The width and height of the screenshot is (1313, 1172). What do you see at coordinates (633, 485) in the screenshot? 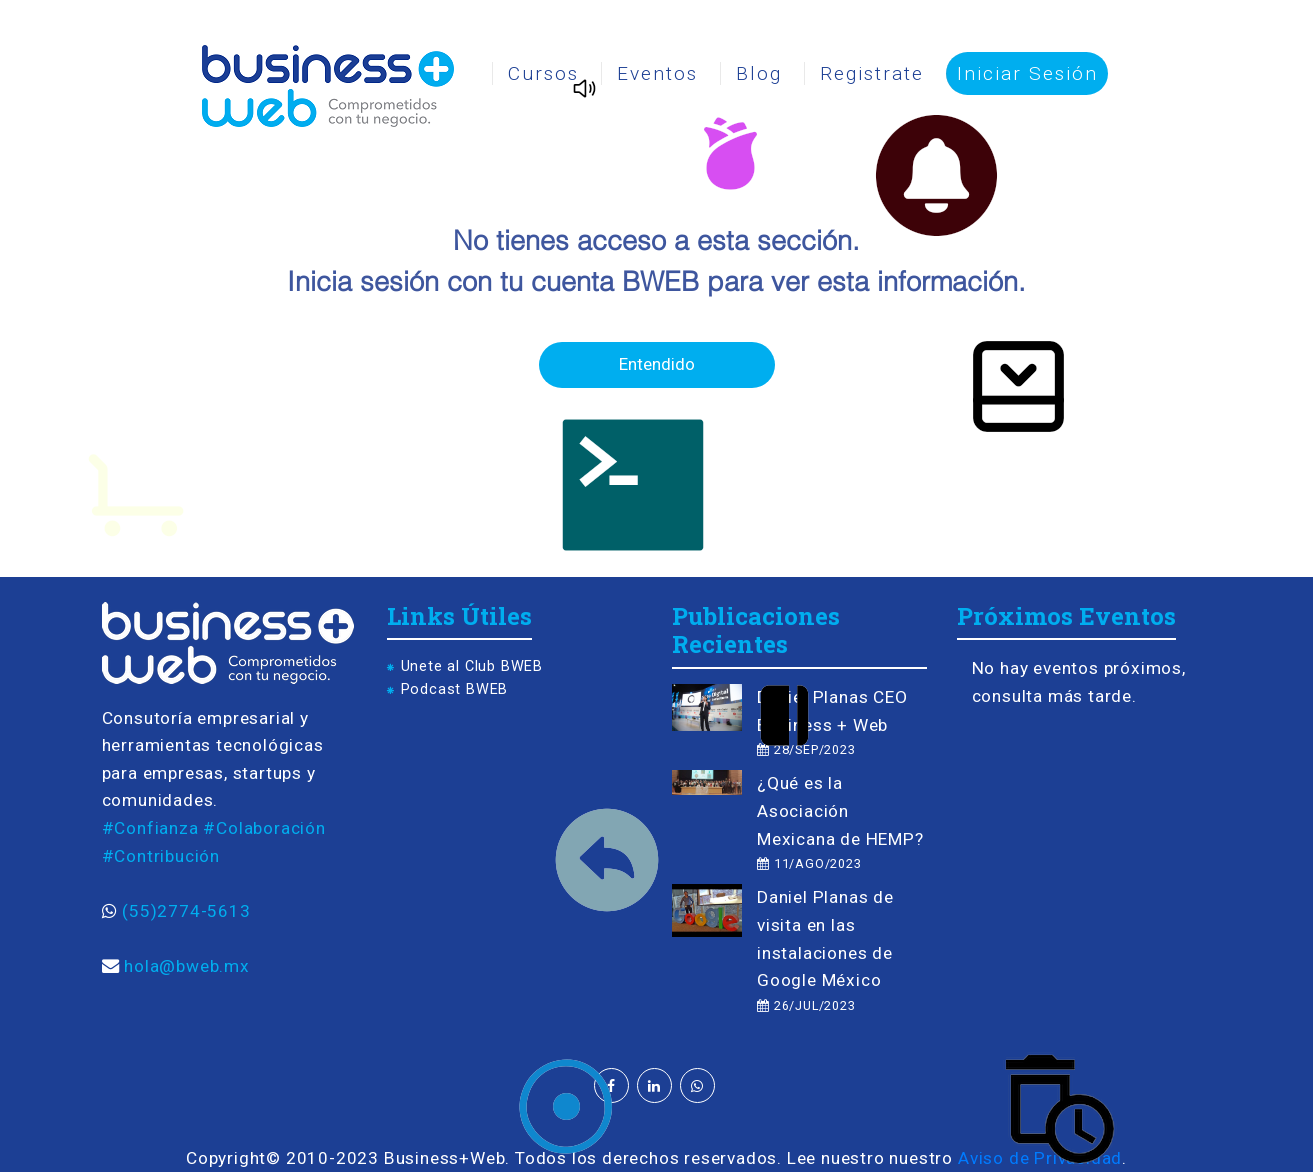
I see `open command line interface` at bounding box center [633, 485].